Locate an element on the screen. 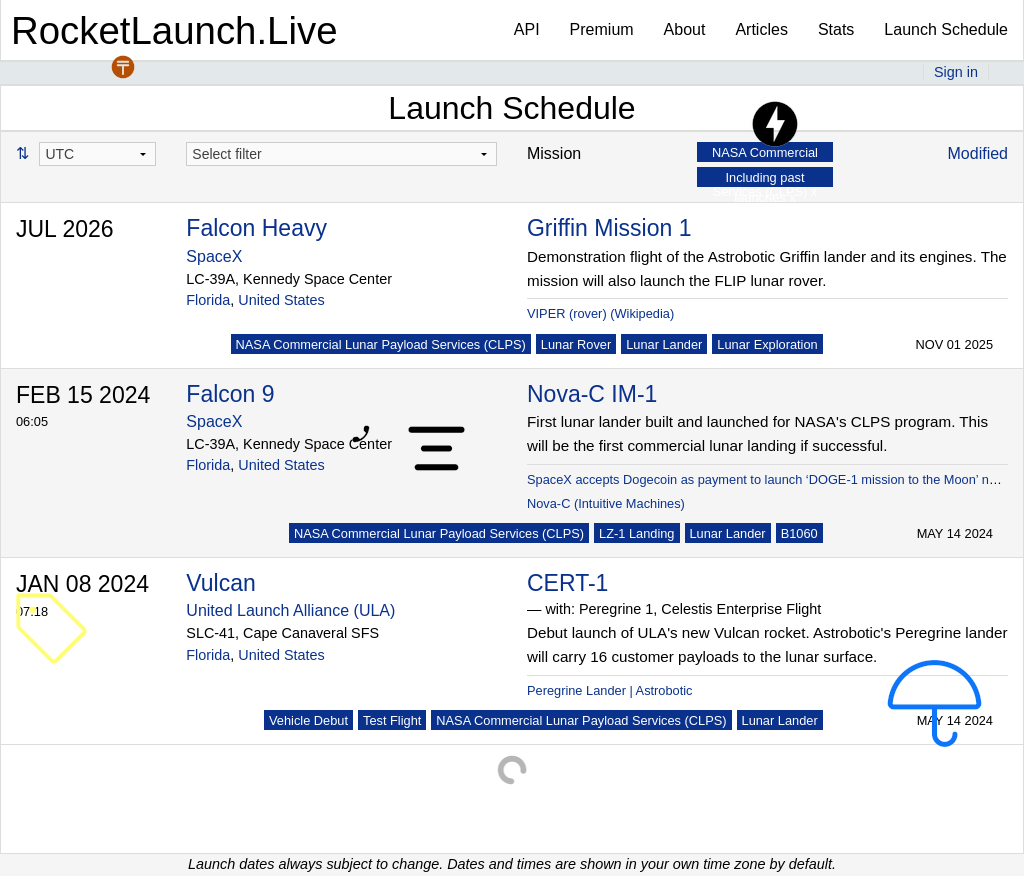 Image resolution: width=1024 pixels, height=876 pixels. make a phone call is located at coordinates (361, 434).